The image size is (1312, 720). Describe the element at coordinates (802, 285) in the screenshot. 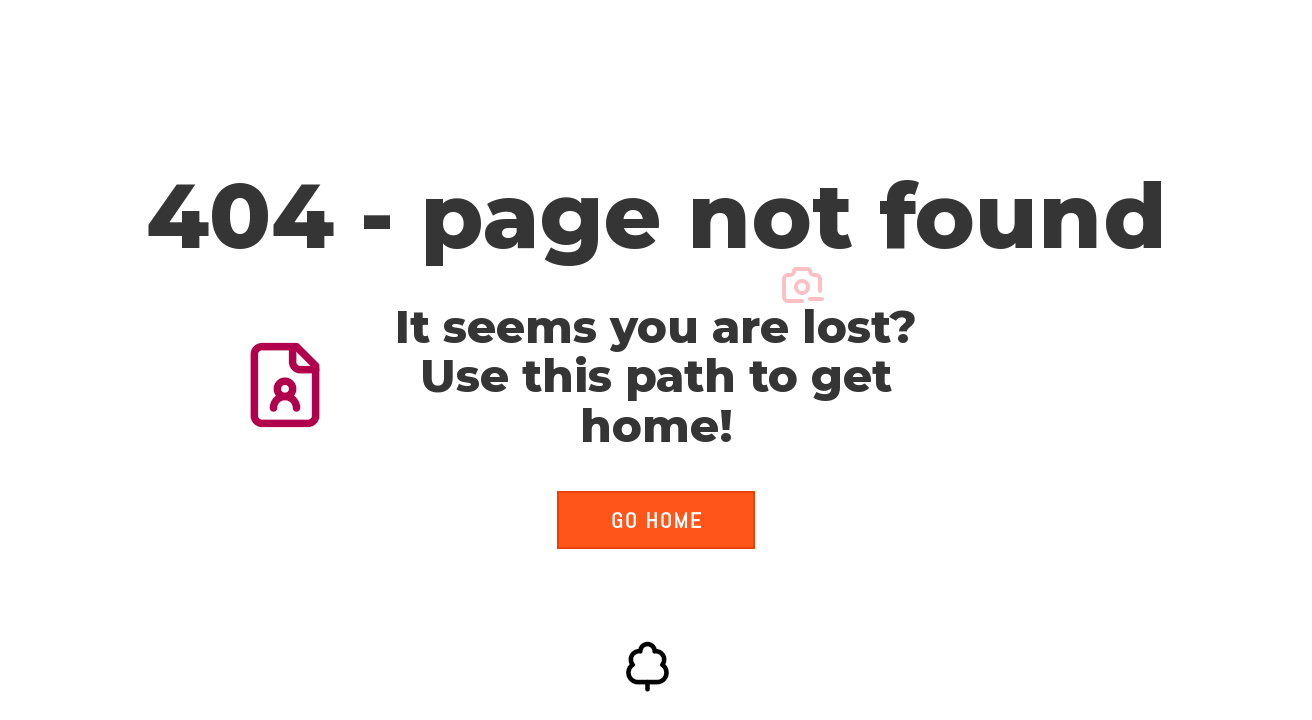

I see `remove a photo from selection` at that location.